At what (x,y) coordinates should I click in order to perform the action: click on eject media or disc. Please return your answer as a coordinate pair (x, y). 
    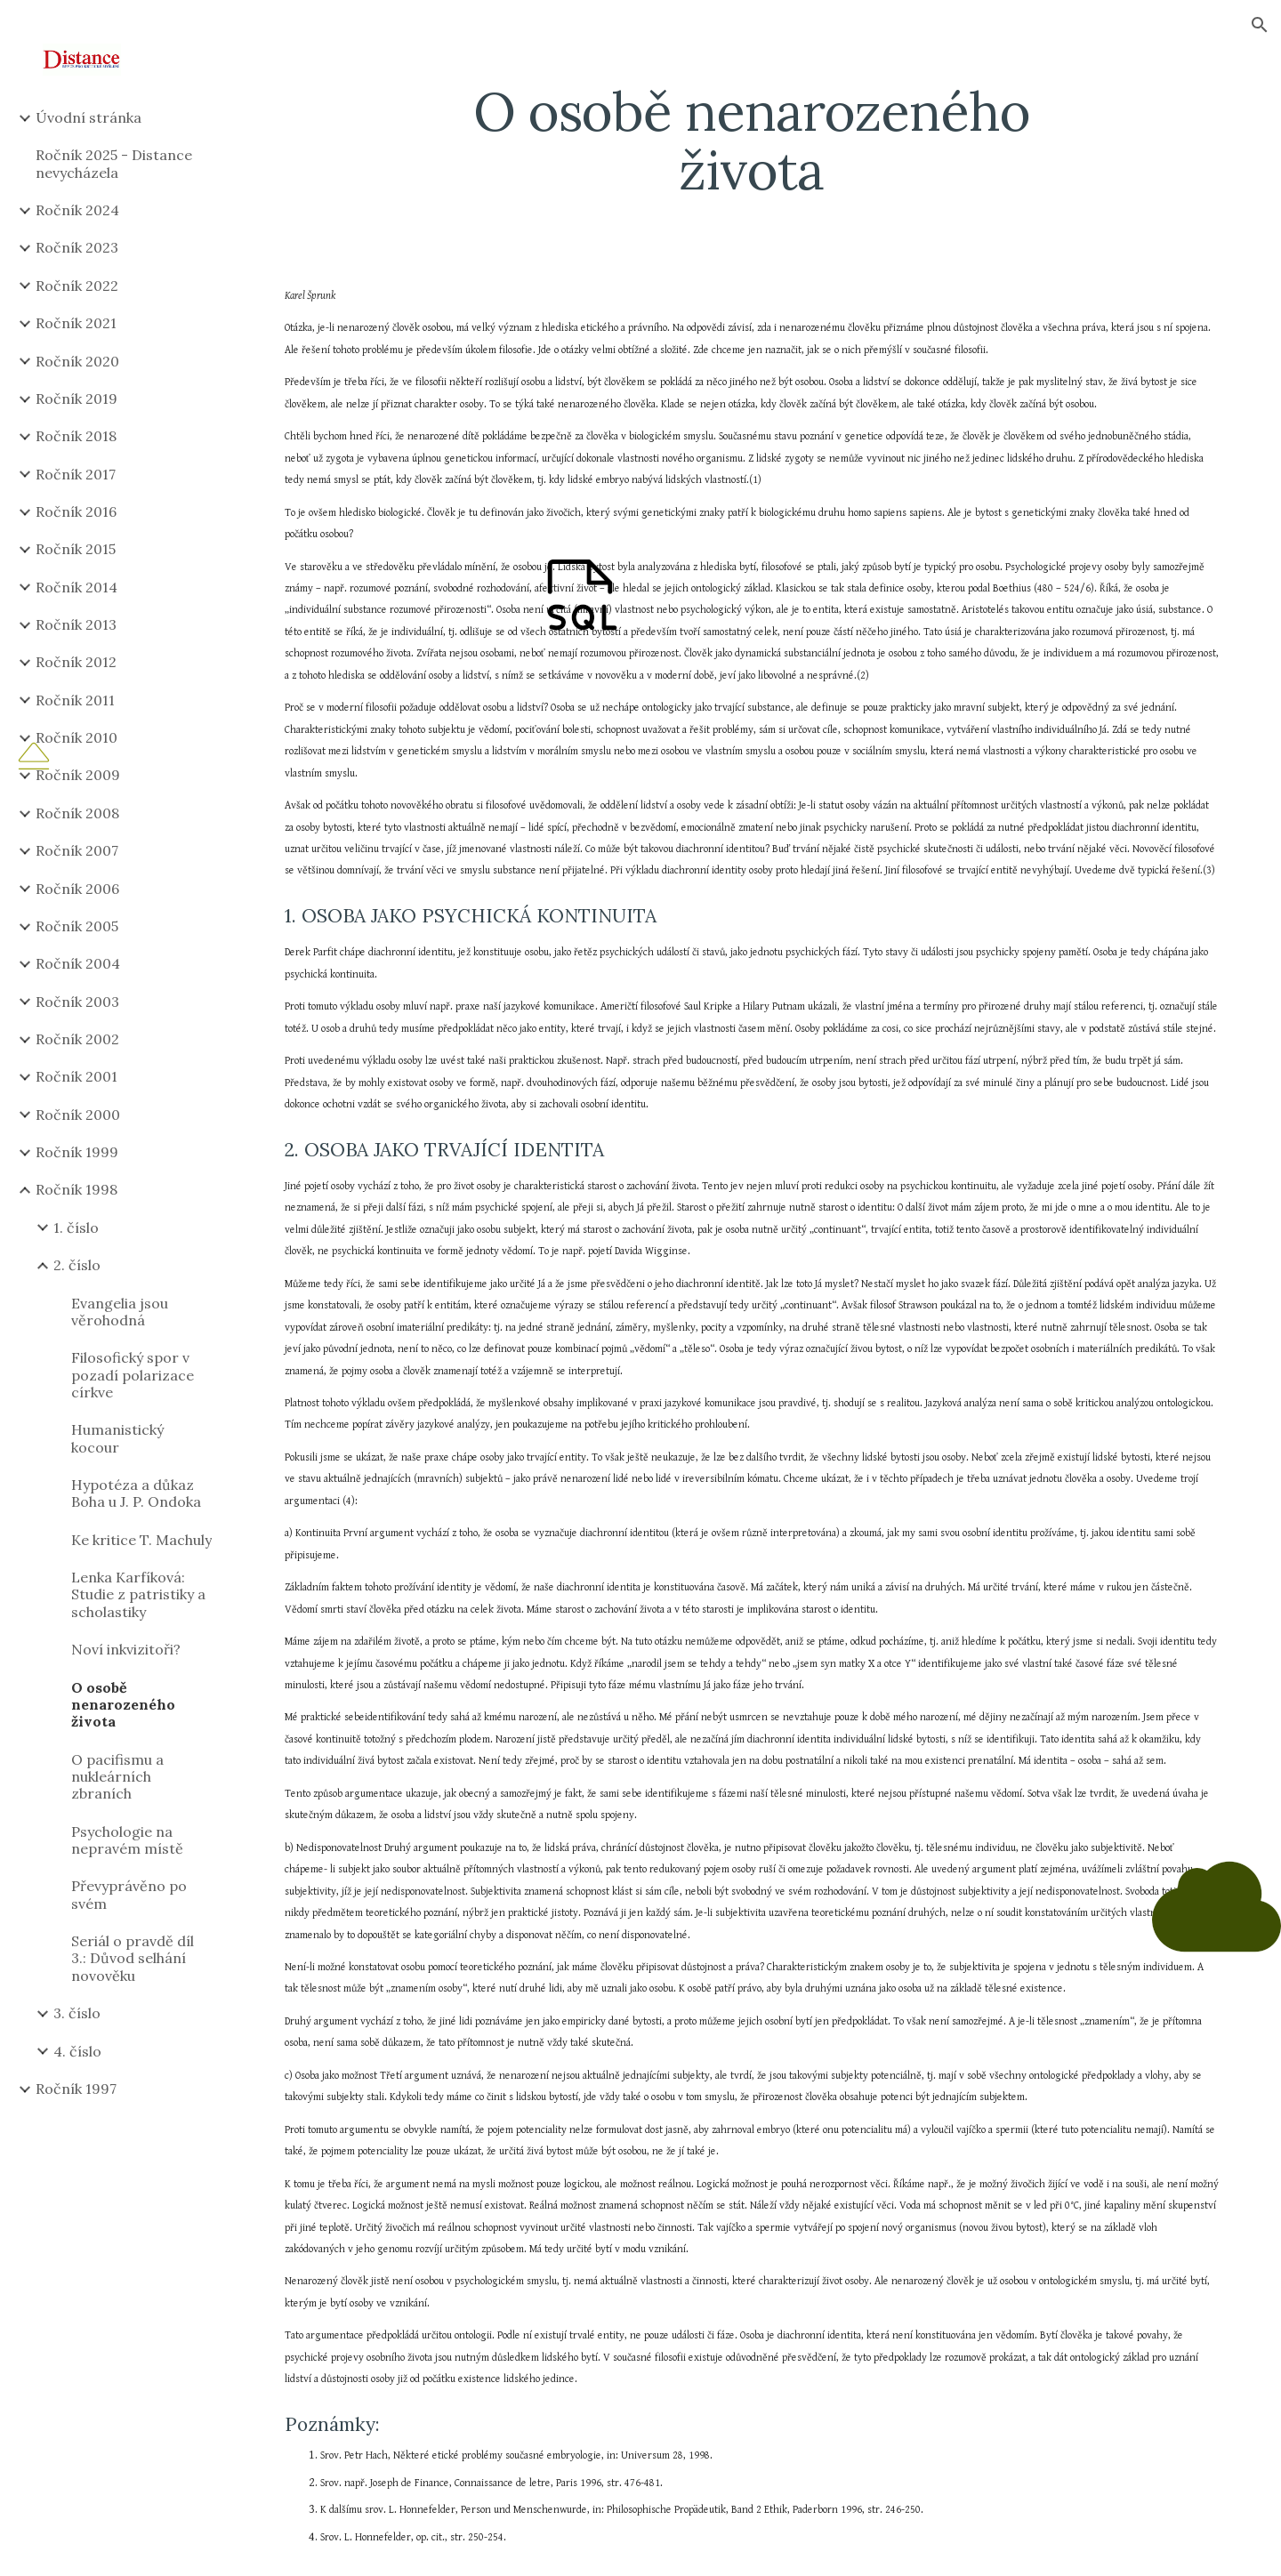
    Looking at the image, I should click on (34, 758).